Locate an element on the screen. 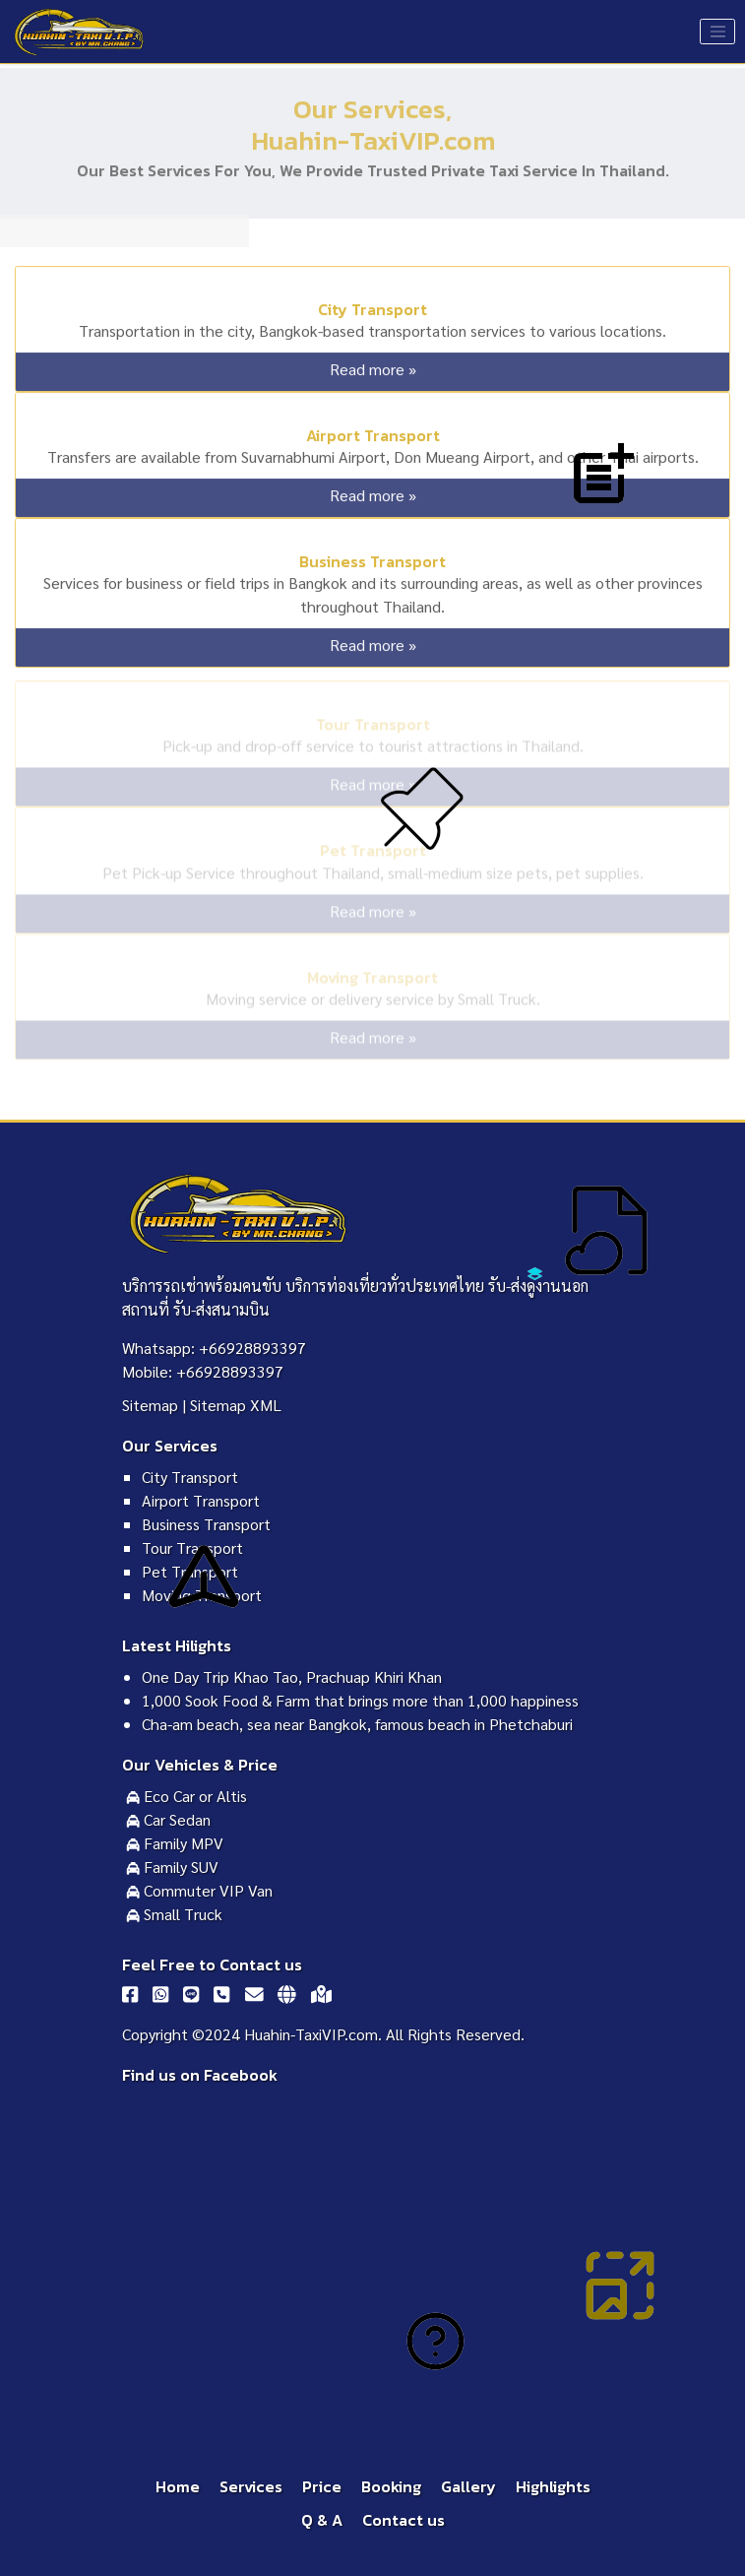 Image resolution: width=745 pixels, height=2576 pixels. upscale or enhance image resolution is located at coordinates (620, 2286).